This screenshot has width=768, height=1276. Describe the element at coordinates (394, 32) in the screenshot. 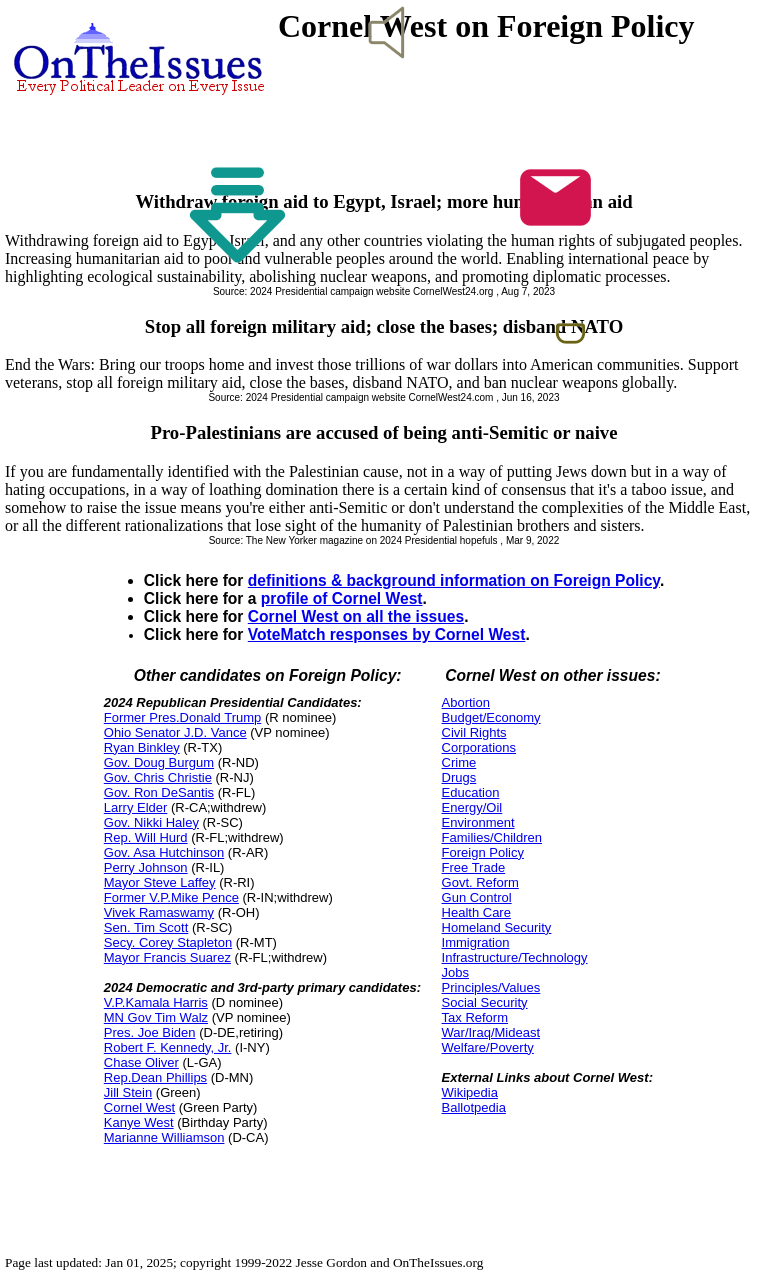

I see `speaker with no audio output` at that location.